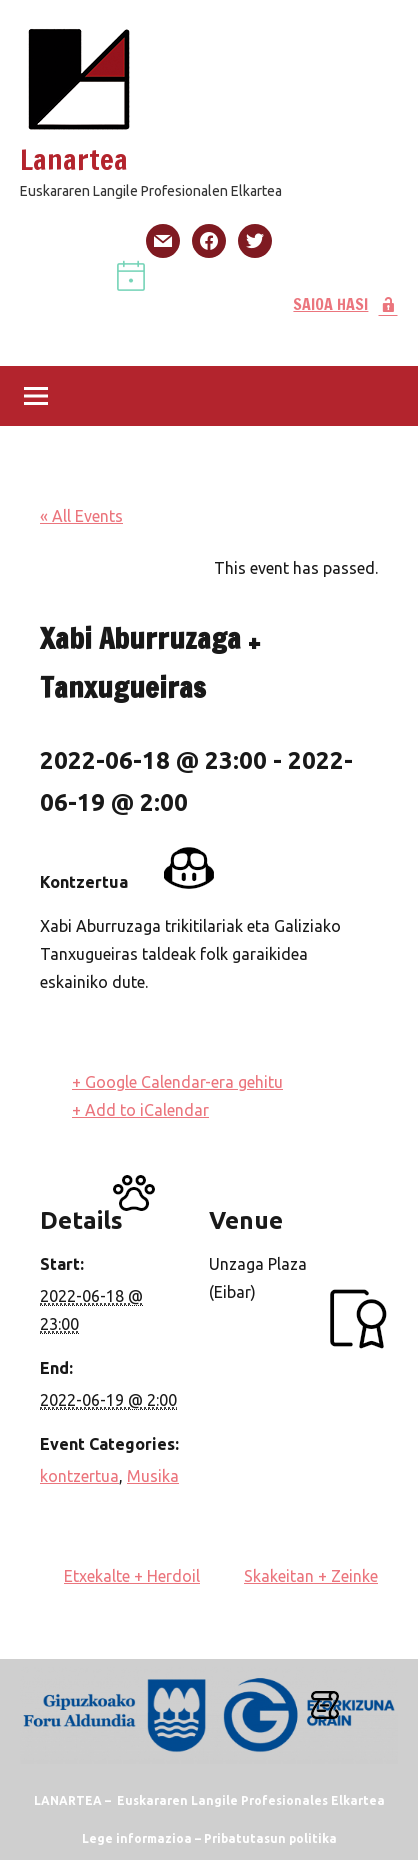 The height and width of the screenshot is (1860, 418). Describe the element at coordinates (131, 277) in the screenshot. I see `indicates a calendar event or notification` at that location.